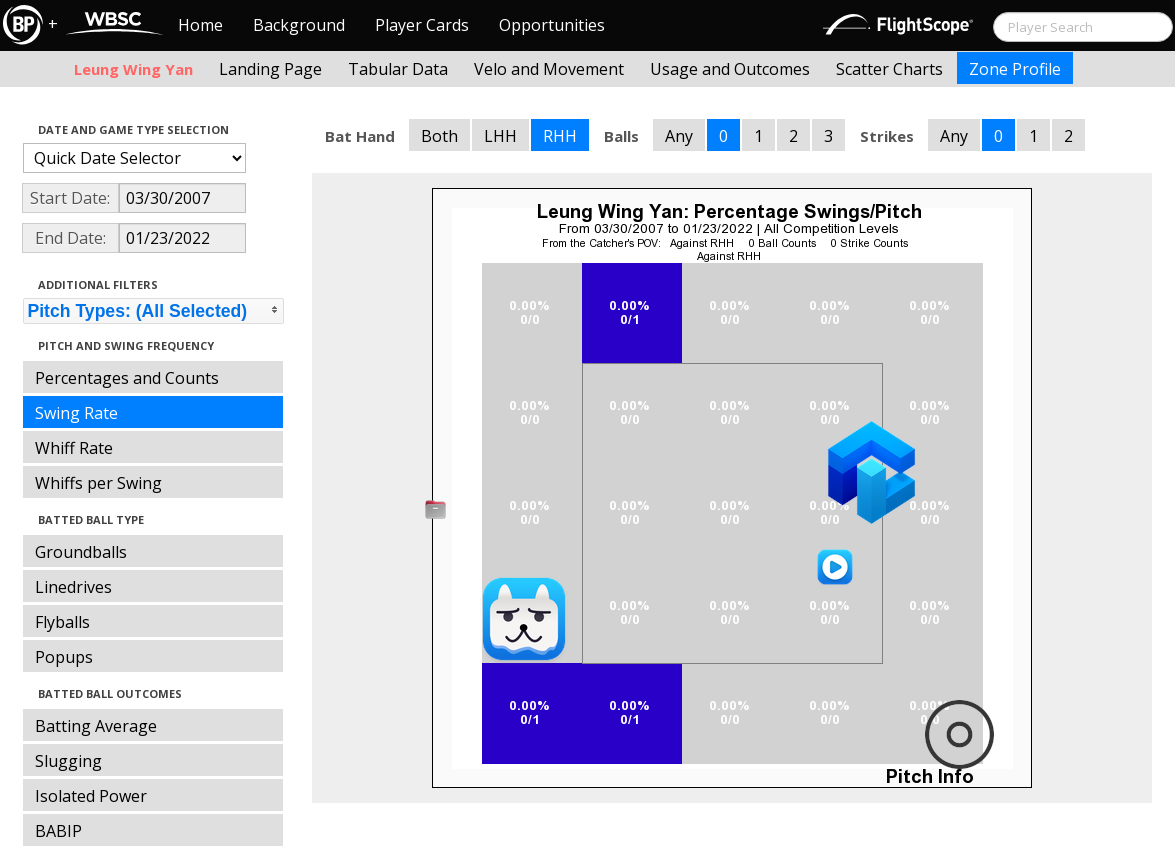 This screenshot has height=867, width=1175. I want to click on open microsoft maquette app, so click(871, 472).